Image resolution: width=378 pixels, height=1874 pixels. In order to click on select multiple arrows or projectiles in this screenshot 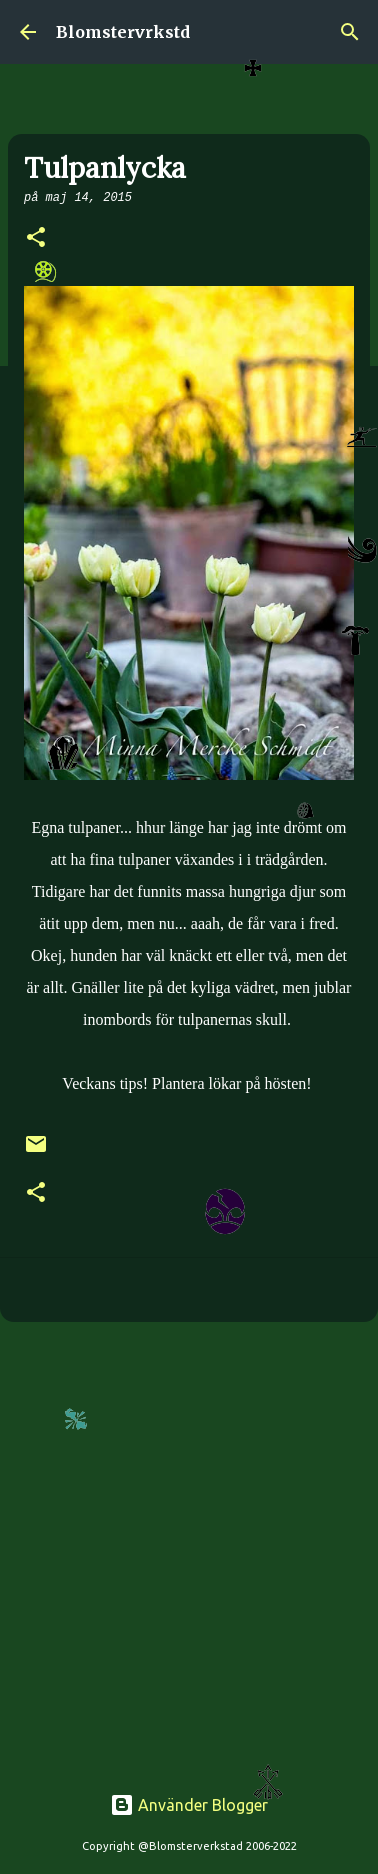, I will do `click(268, 1782)`.